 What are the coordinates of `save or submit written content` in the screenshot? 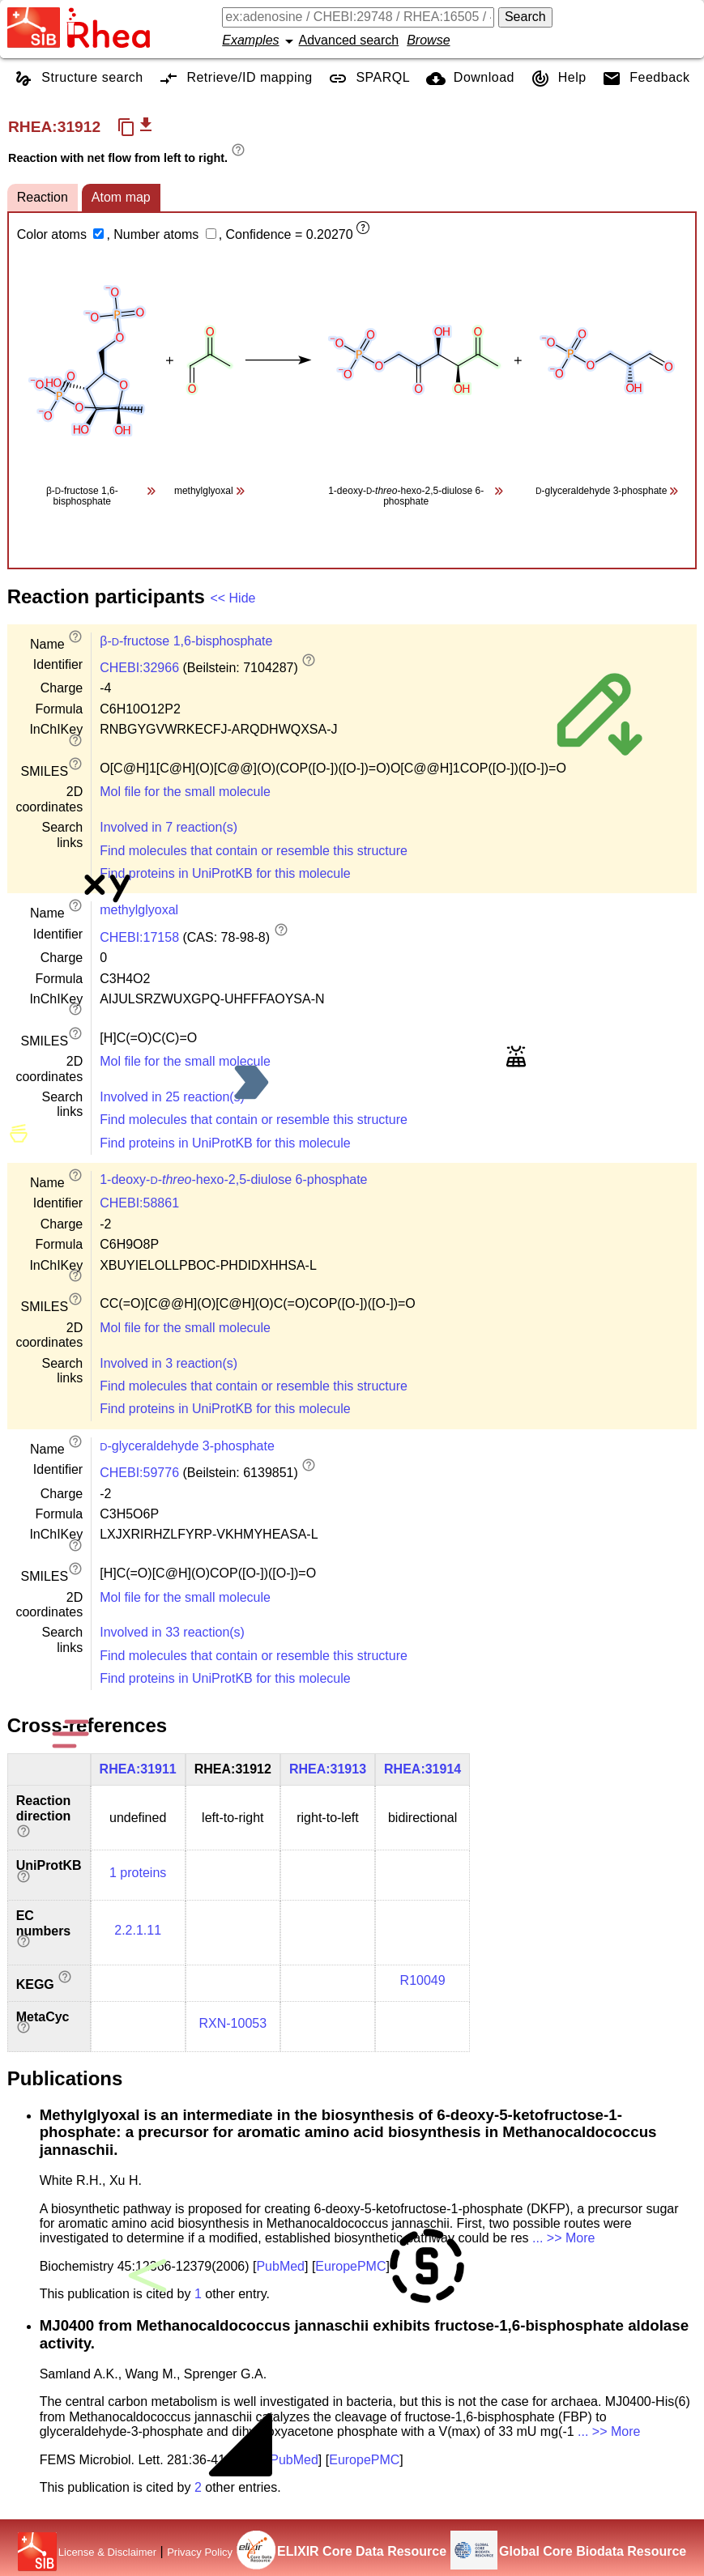 It's located at (595, 709).